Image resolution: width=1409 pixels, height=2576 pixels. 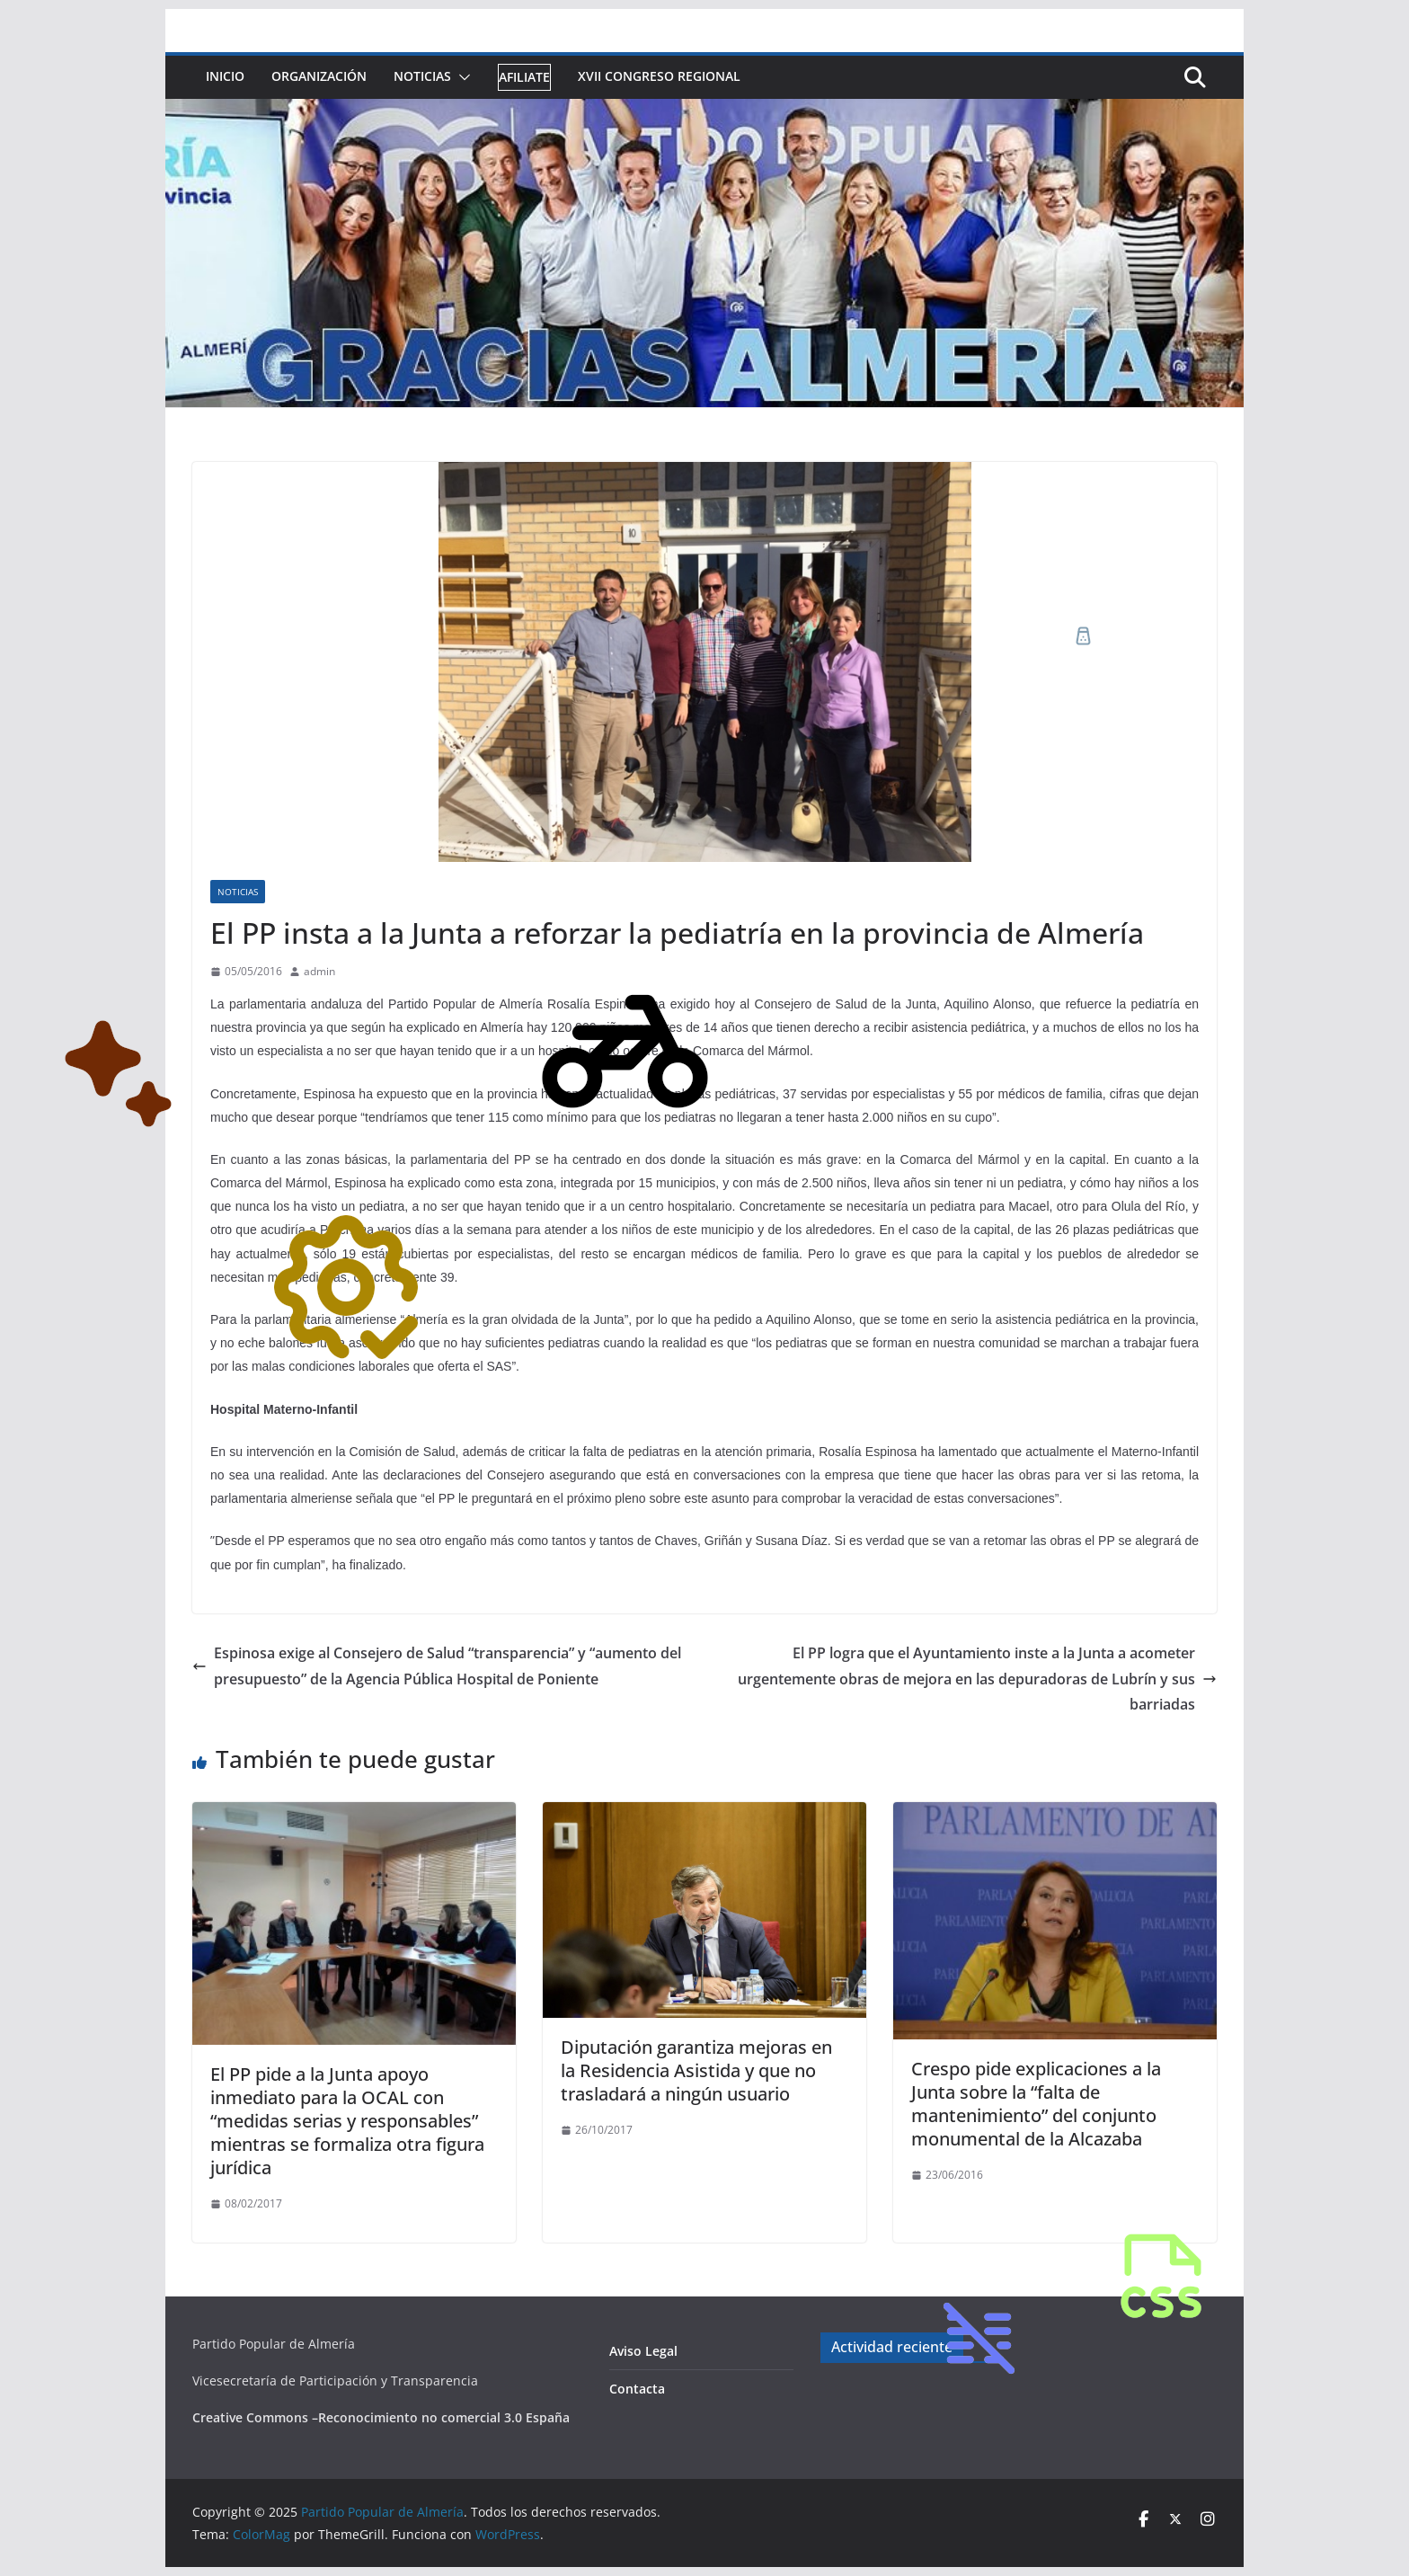 I want to click on settings saved successfully, so click(x=346, y=1287).